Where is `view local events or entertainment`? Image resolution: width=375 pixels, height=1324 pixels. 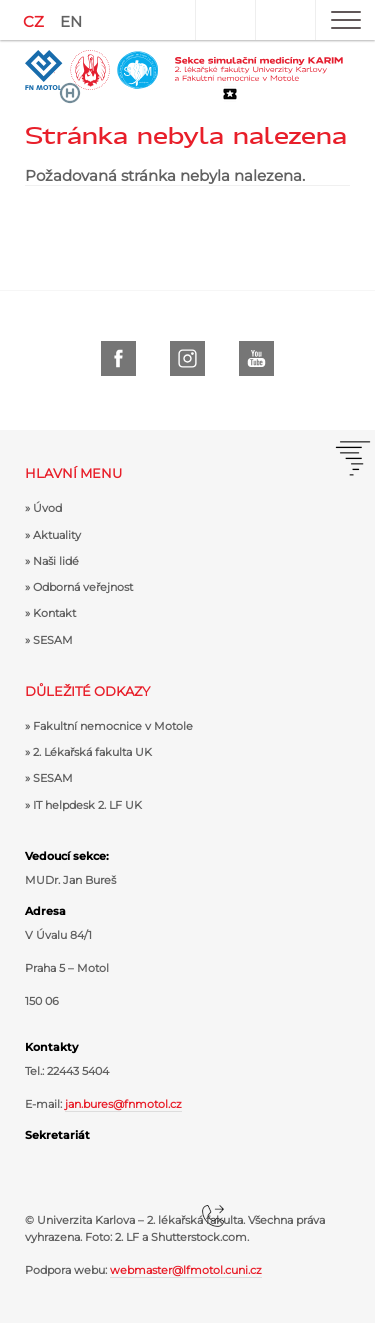
view local events or entertainment is located at coordinates (230, 94).